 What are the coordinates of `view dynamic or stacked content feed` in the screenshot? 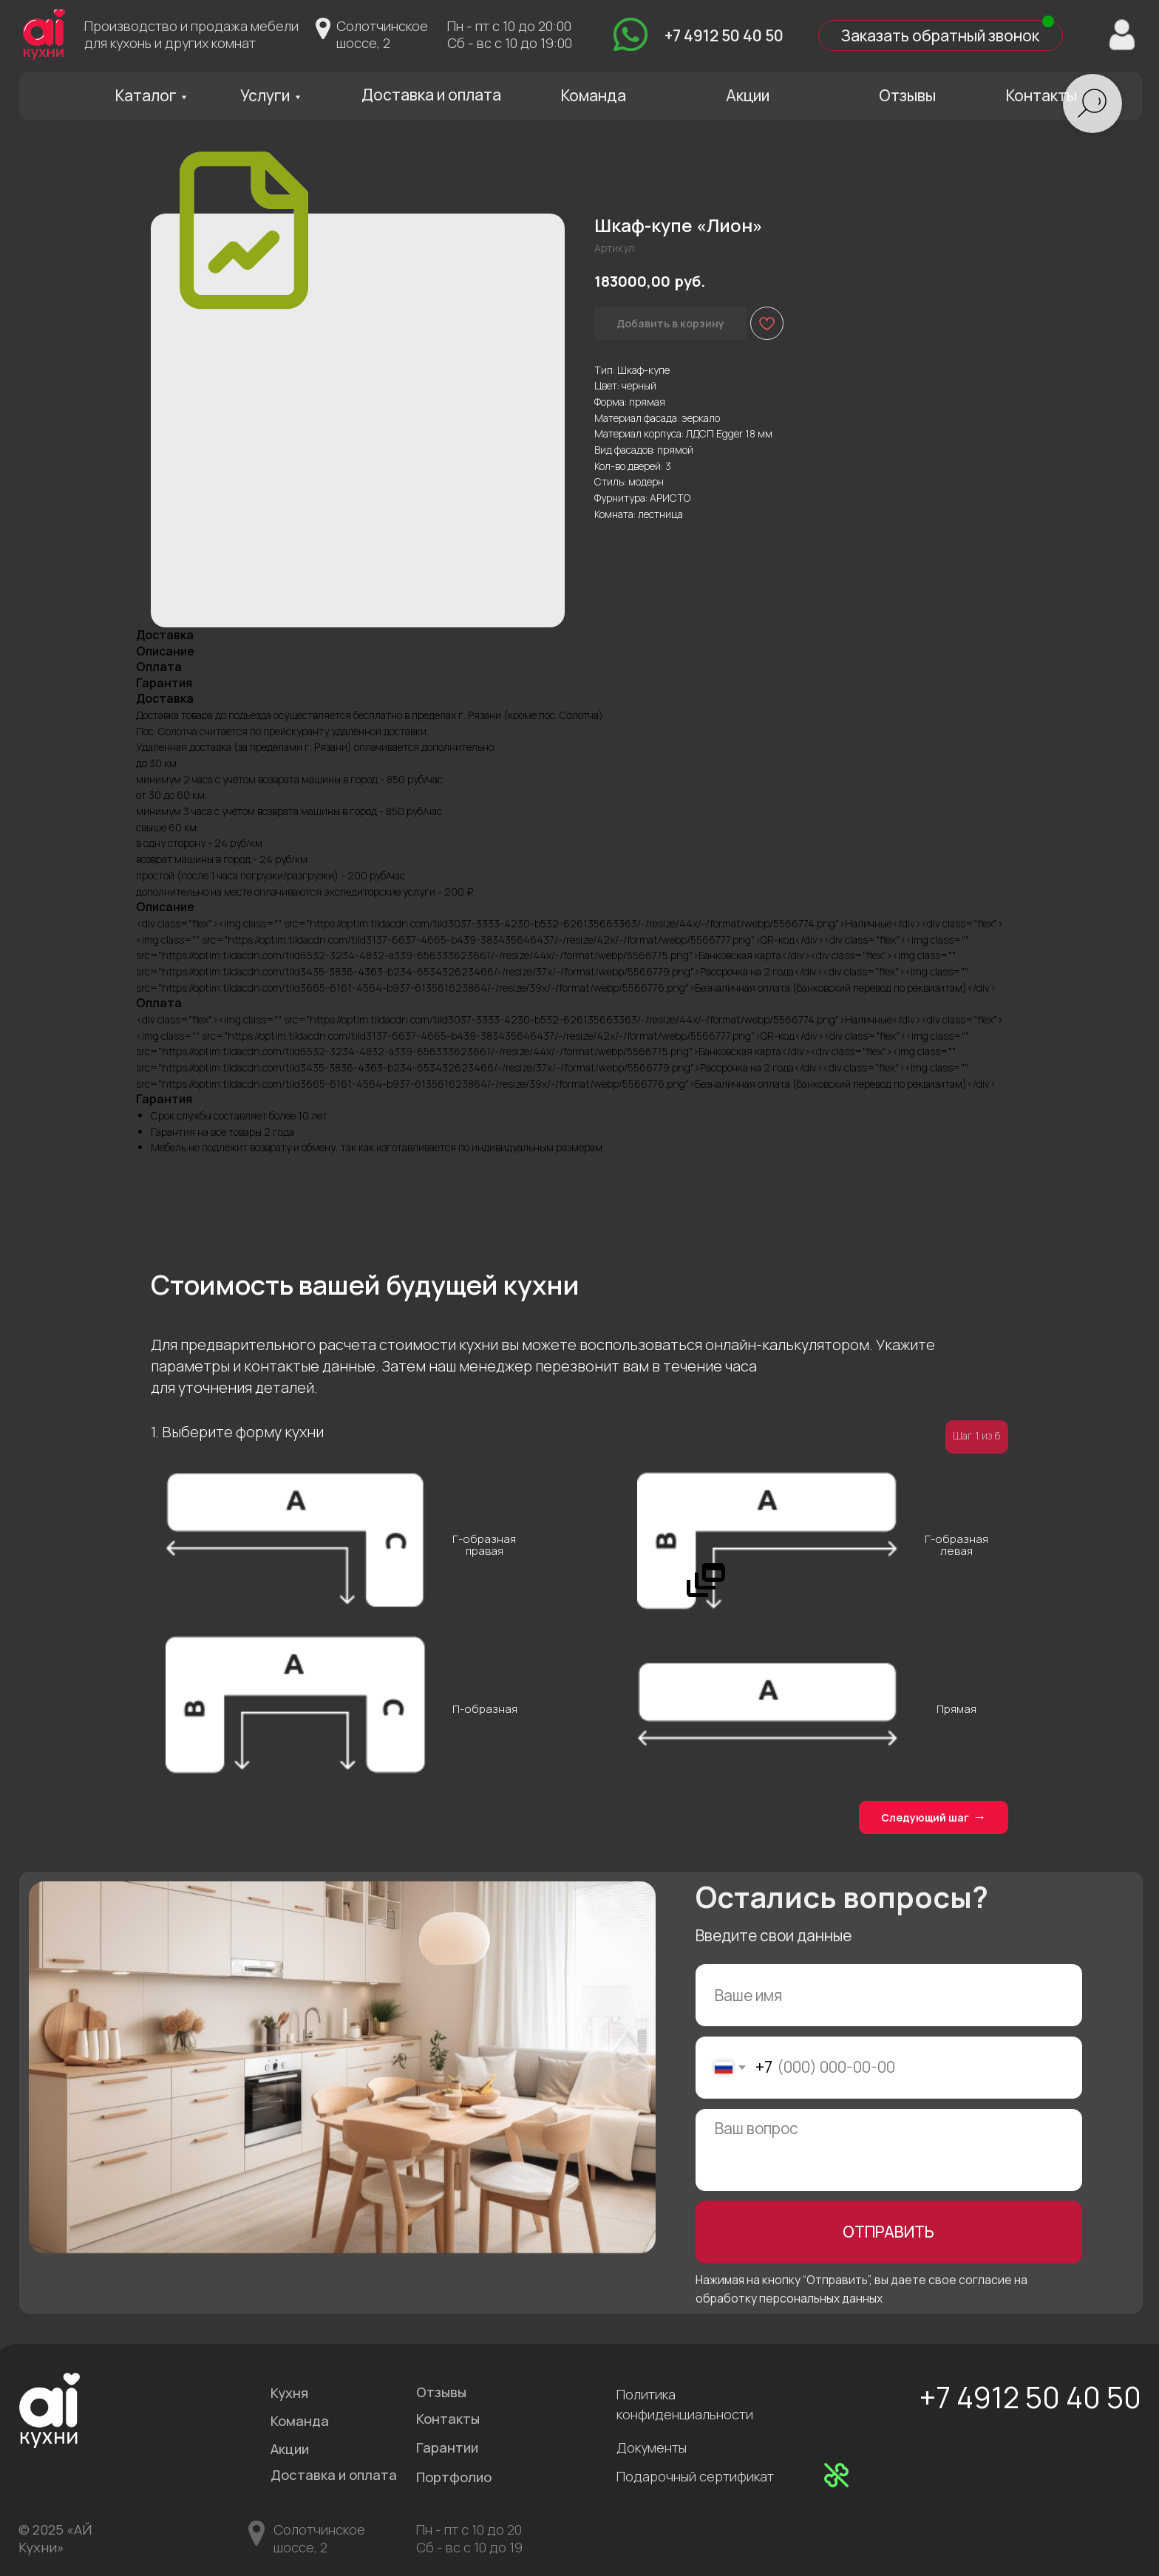 It's located at (706, 1580).